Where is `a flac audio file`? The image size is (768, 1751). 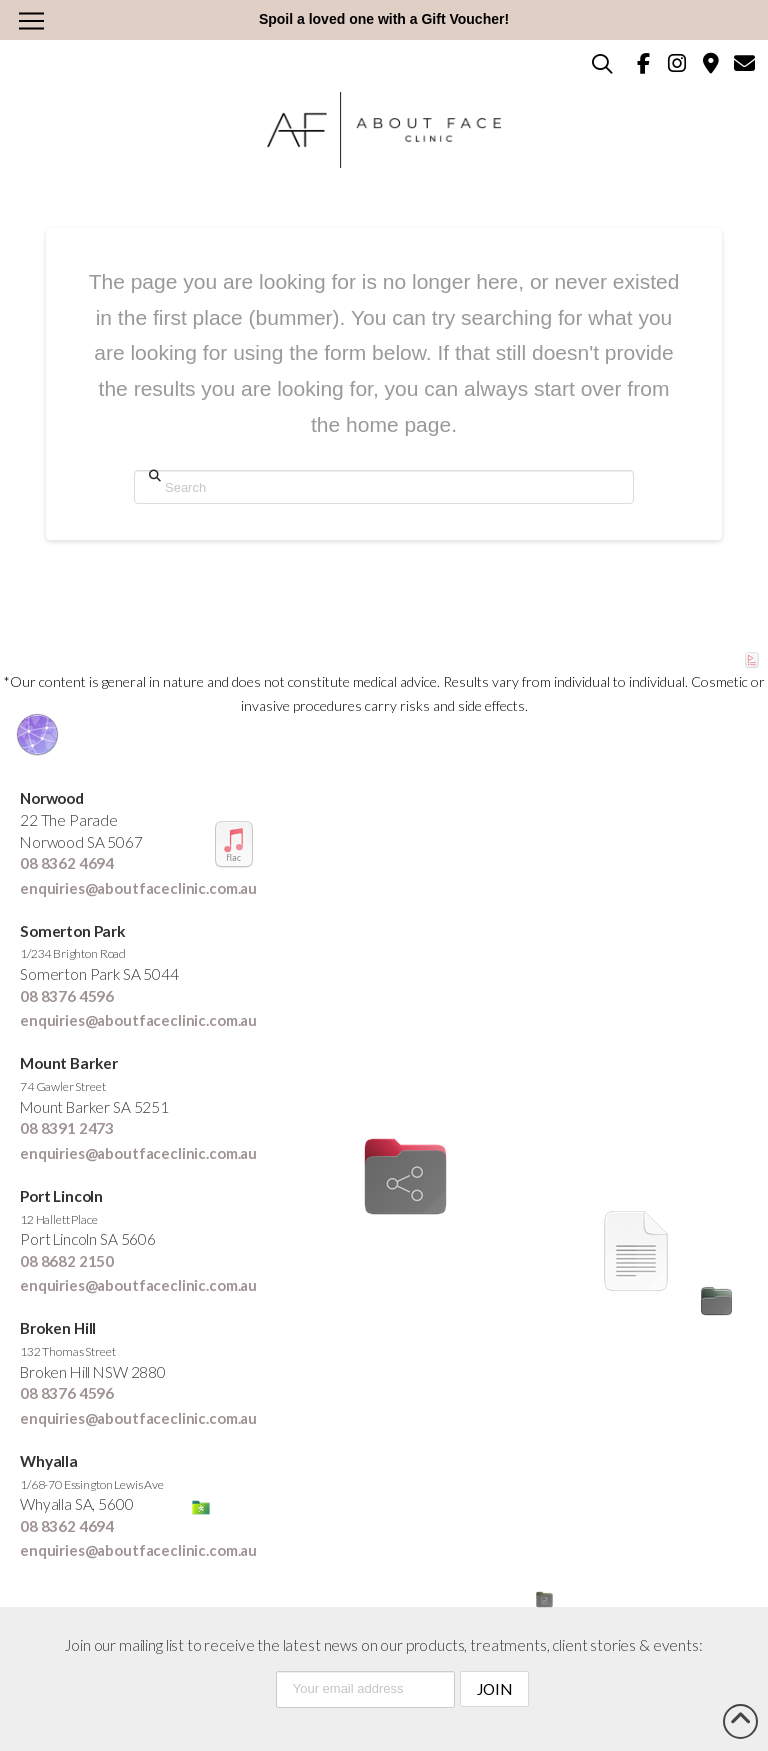
a flac audio file is located at coordinates (234, 844).